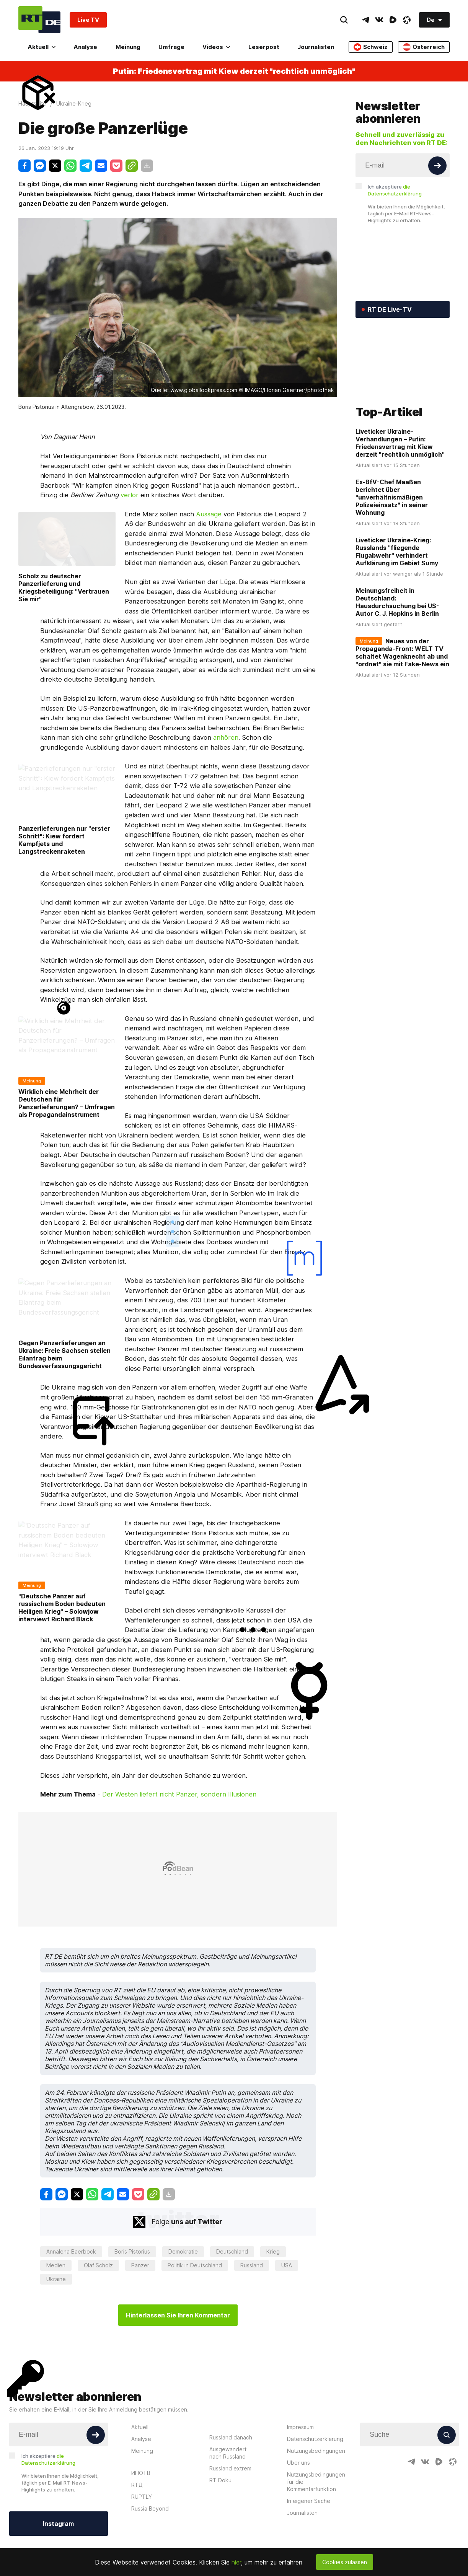 The height and width of the screenshot is (2576, 468). I want to click on link to Matrix messaging platform, so click(304, 1258).